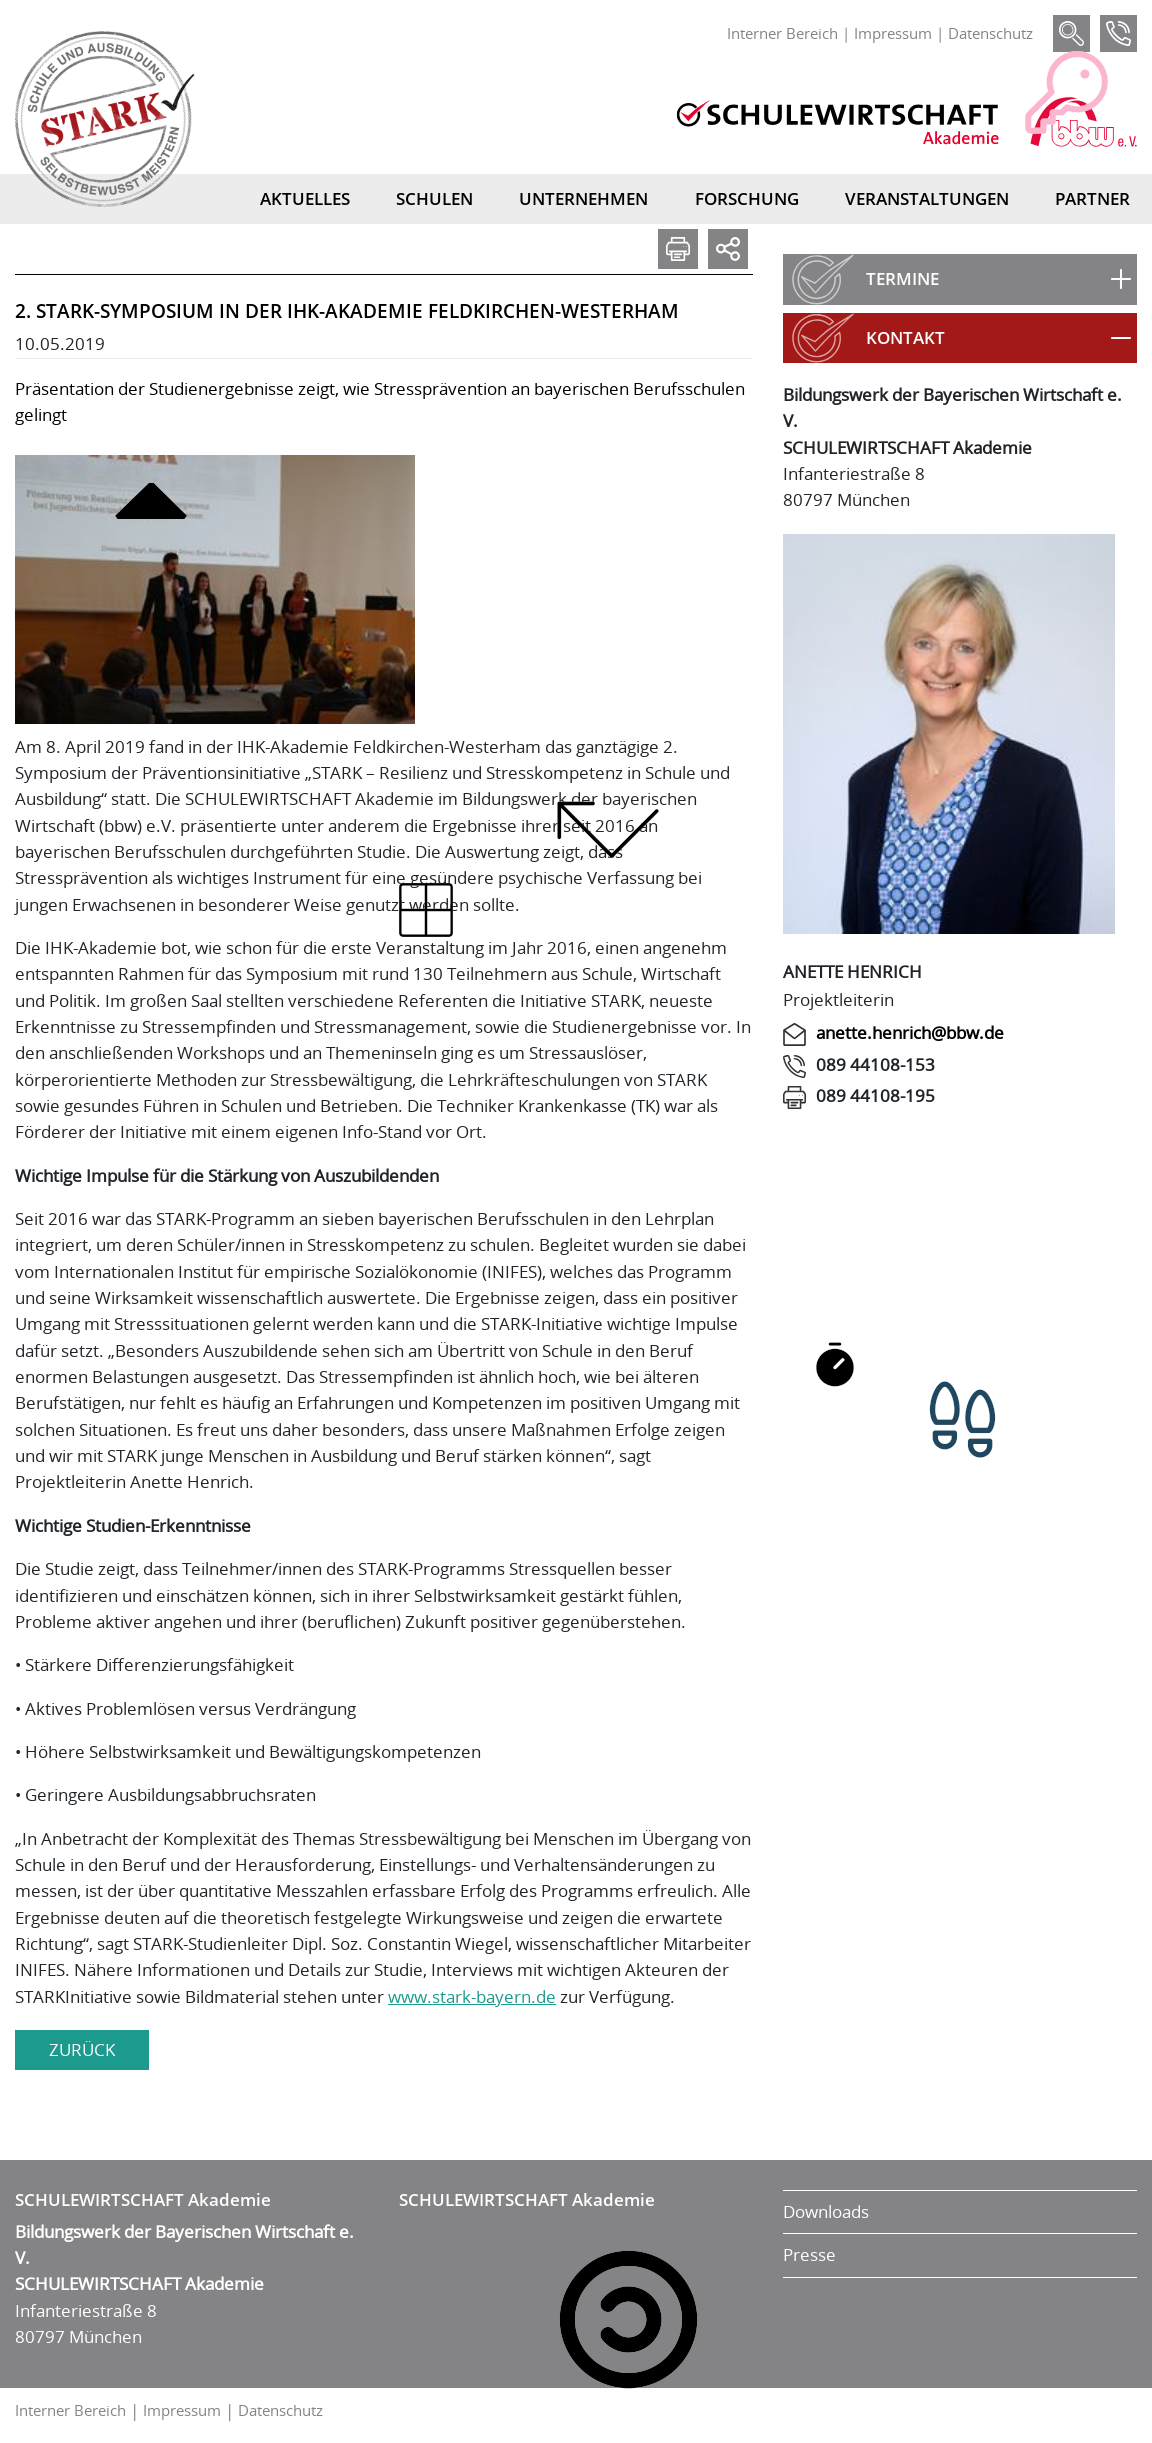  Describe the element at coordinates (151, 501) in the screenshot. I see `collapse an expanded section or panel` at that location.